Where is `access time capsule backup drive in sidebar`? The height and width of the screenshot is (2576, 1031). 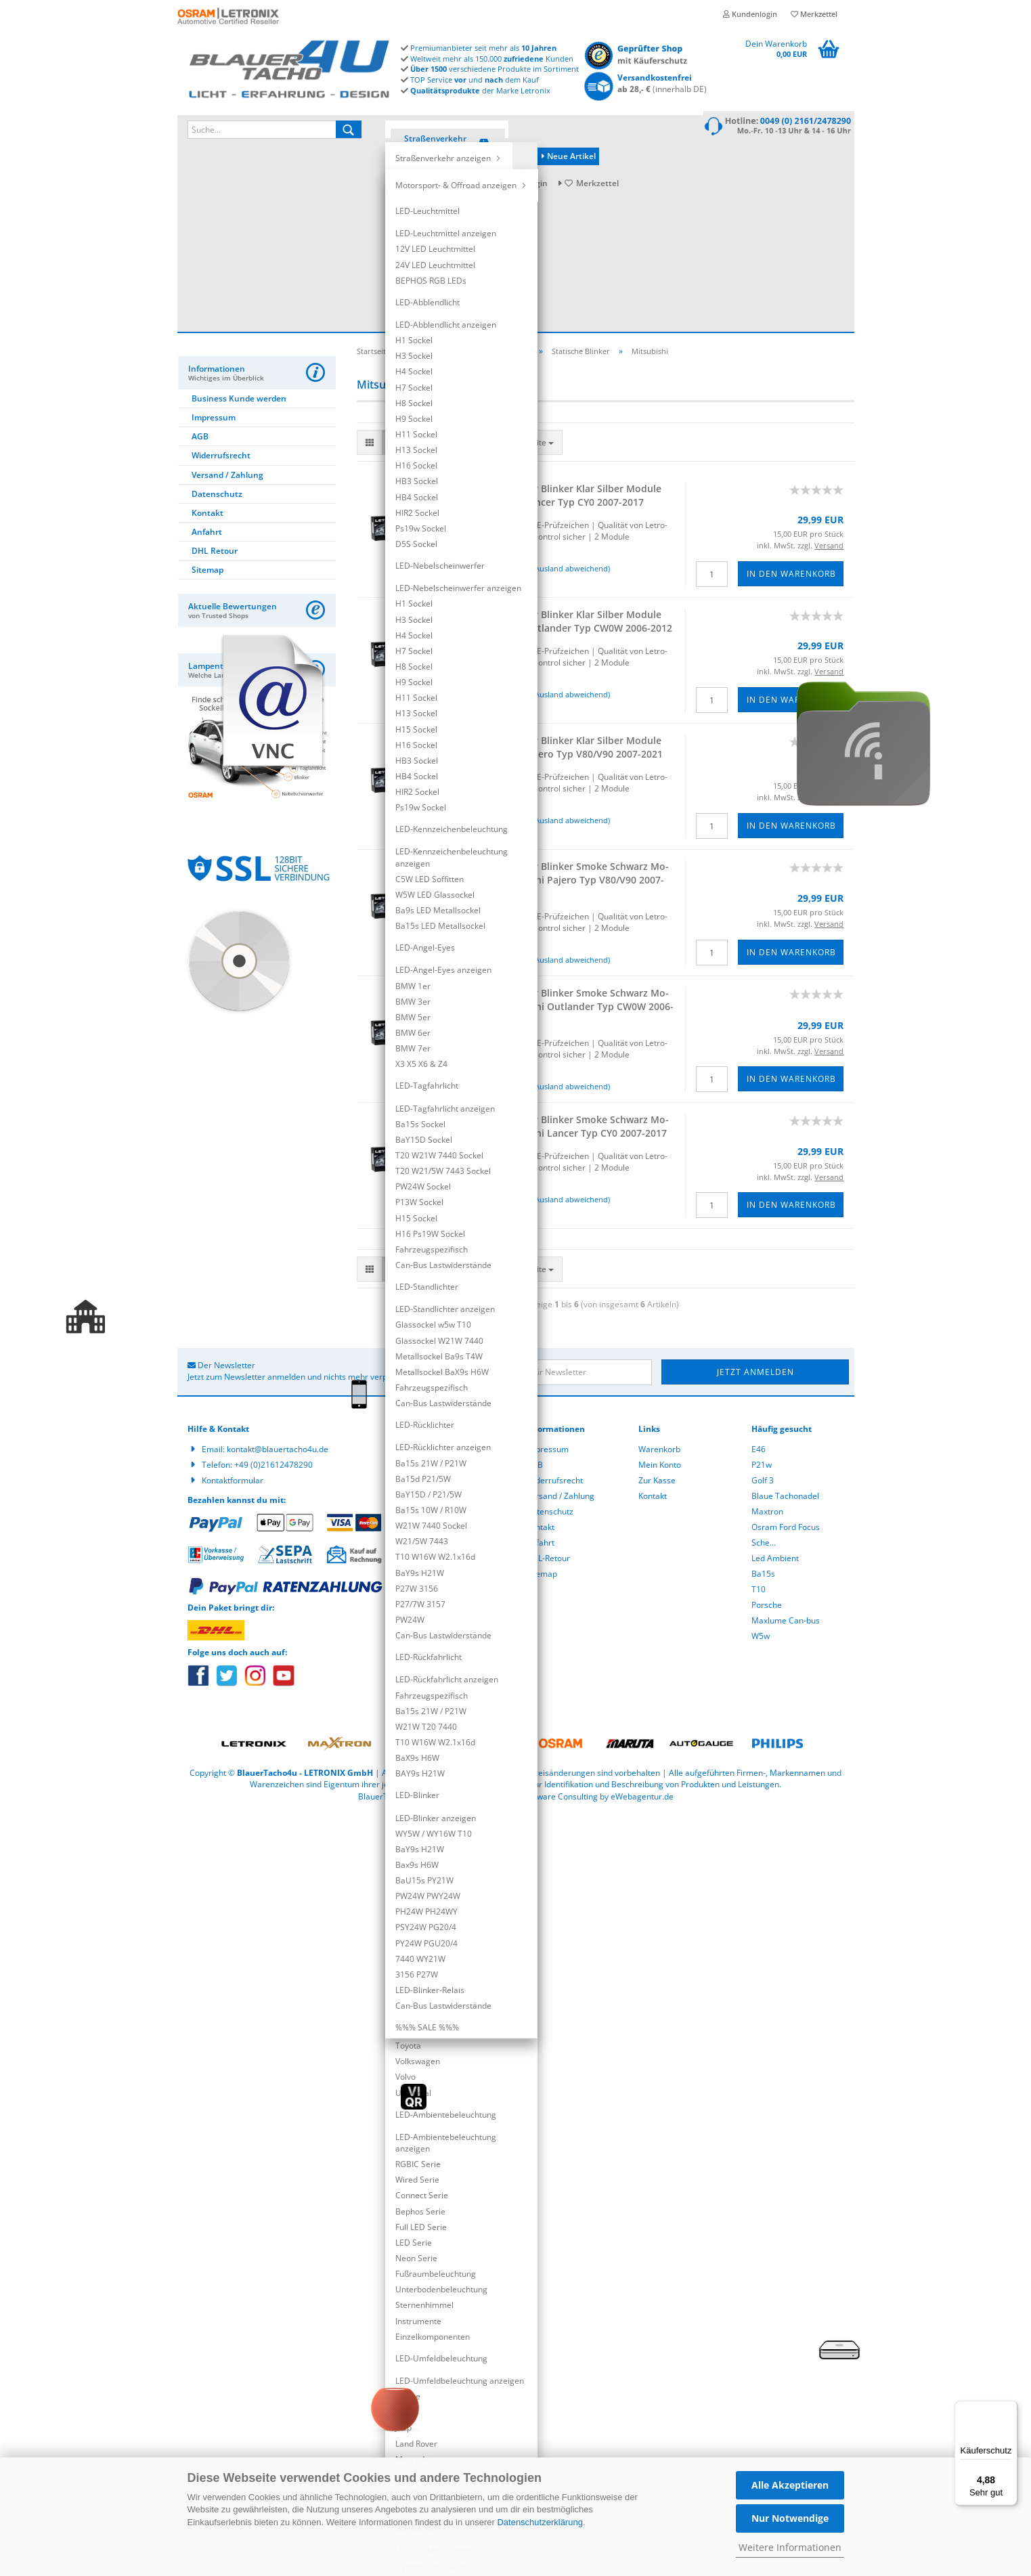
access time capsule backup drive in sidebar is located at coordinates (839, 2349).